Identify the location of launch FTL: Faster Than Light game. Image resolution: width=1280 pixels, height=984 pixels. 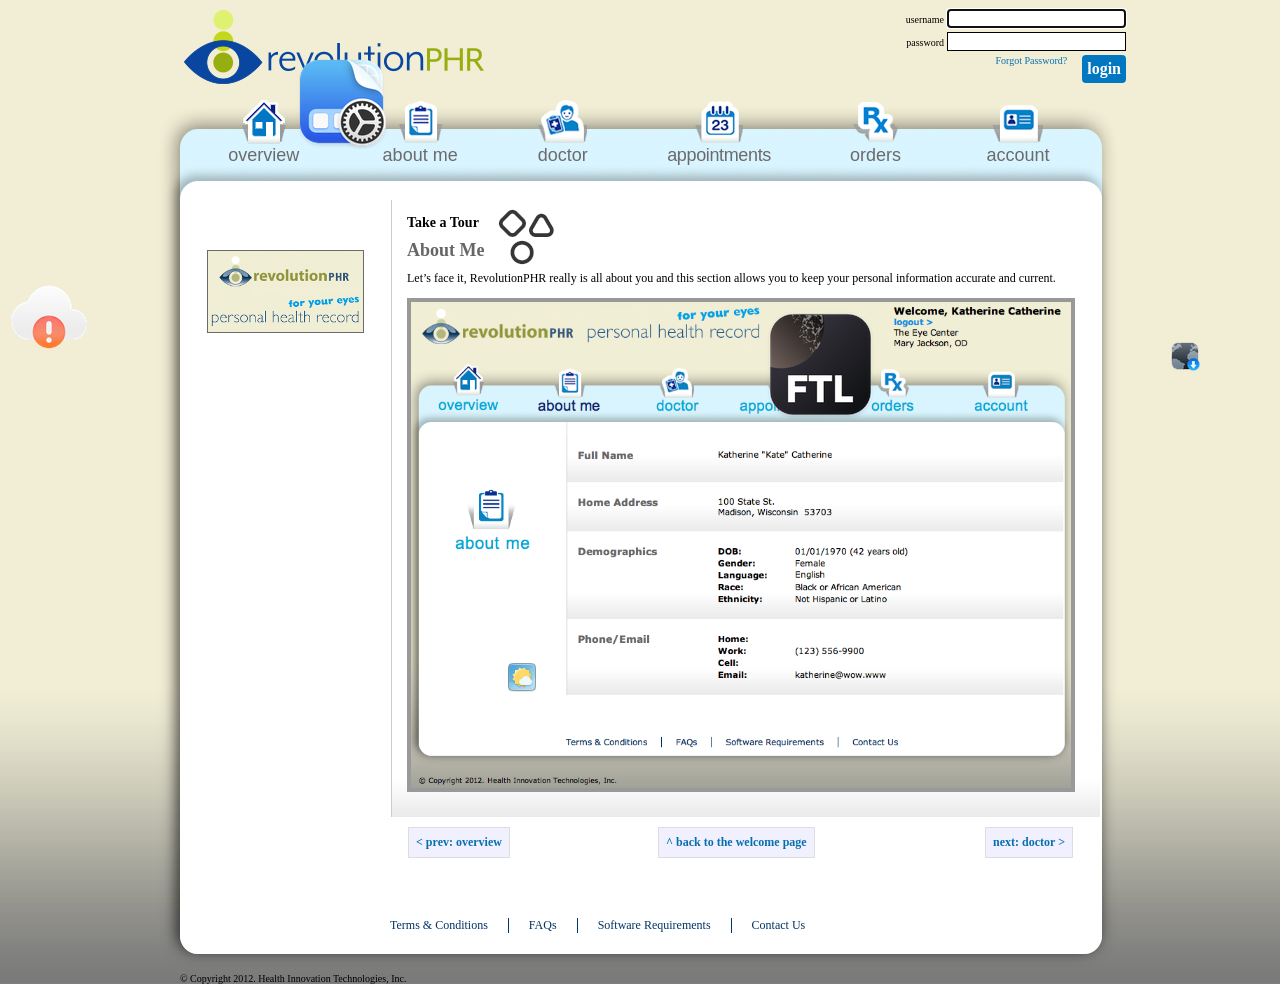
(820, 364).